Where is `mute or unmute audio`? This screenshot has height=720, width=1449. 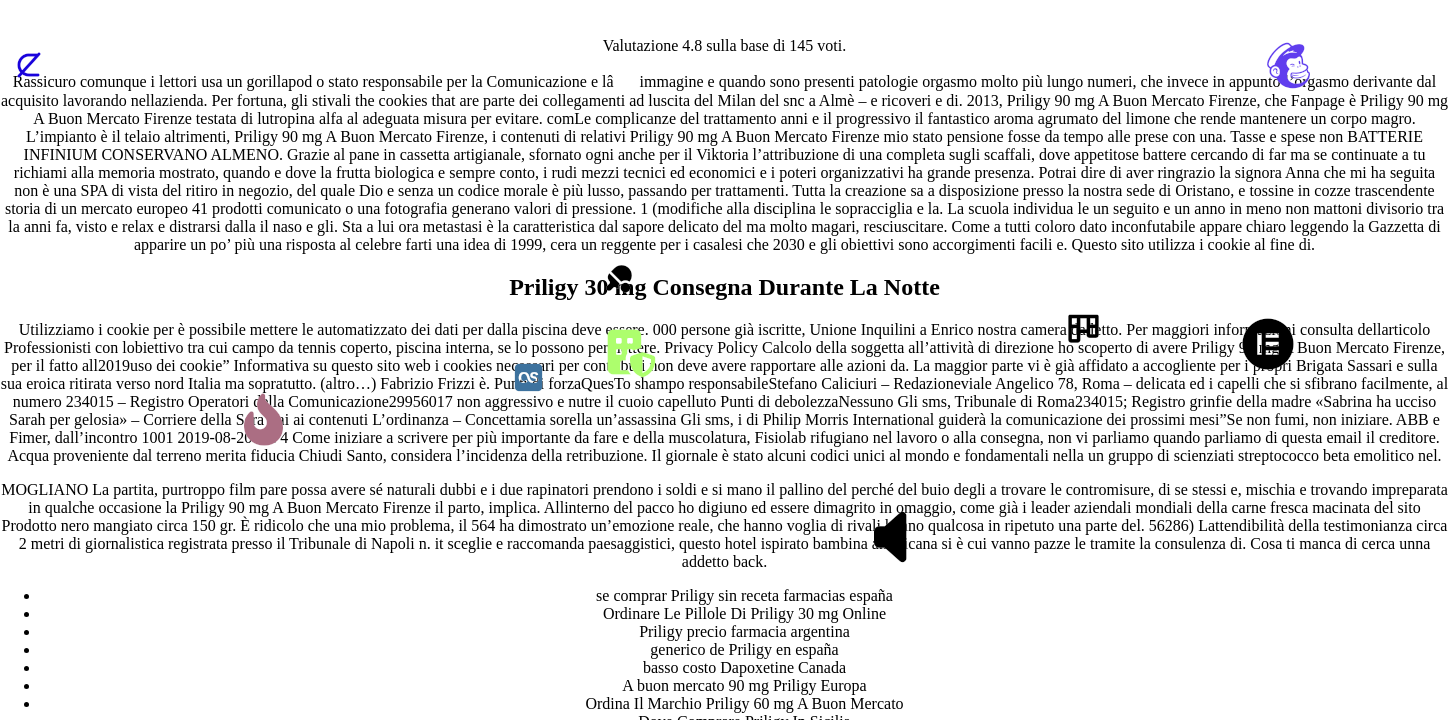 mute or unmute audio is located at coordinates (892, 537).